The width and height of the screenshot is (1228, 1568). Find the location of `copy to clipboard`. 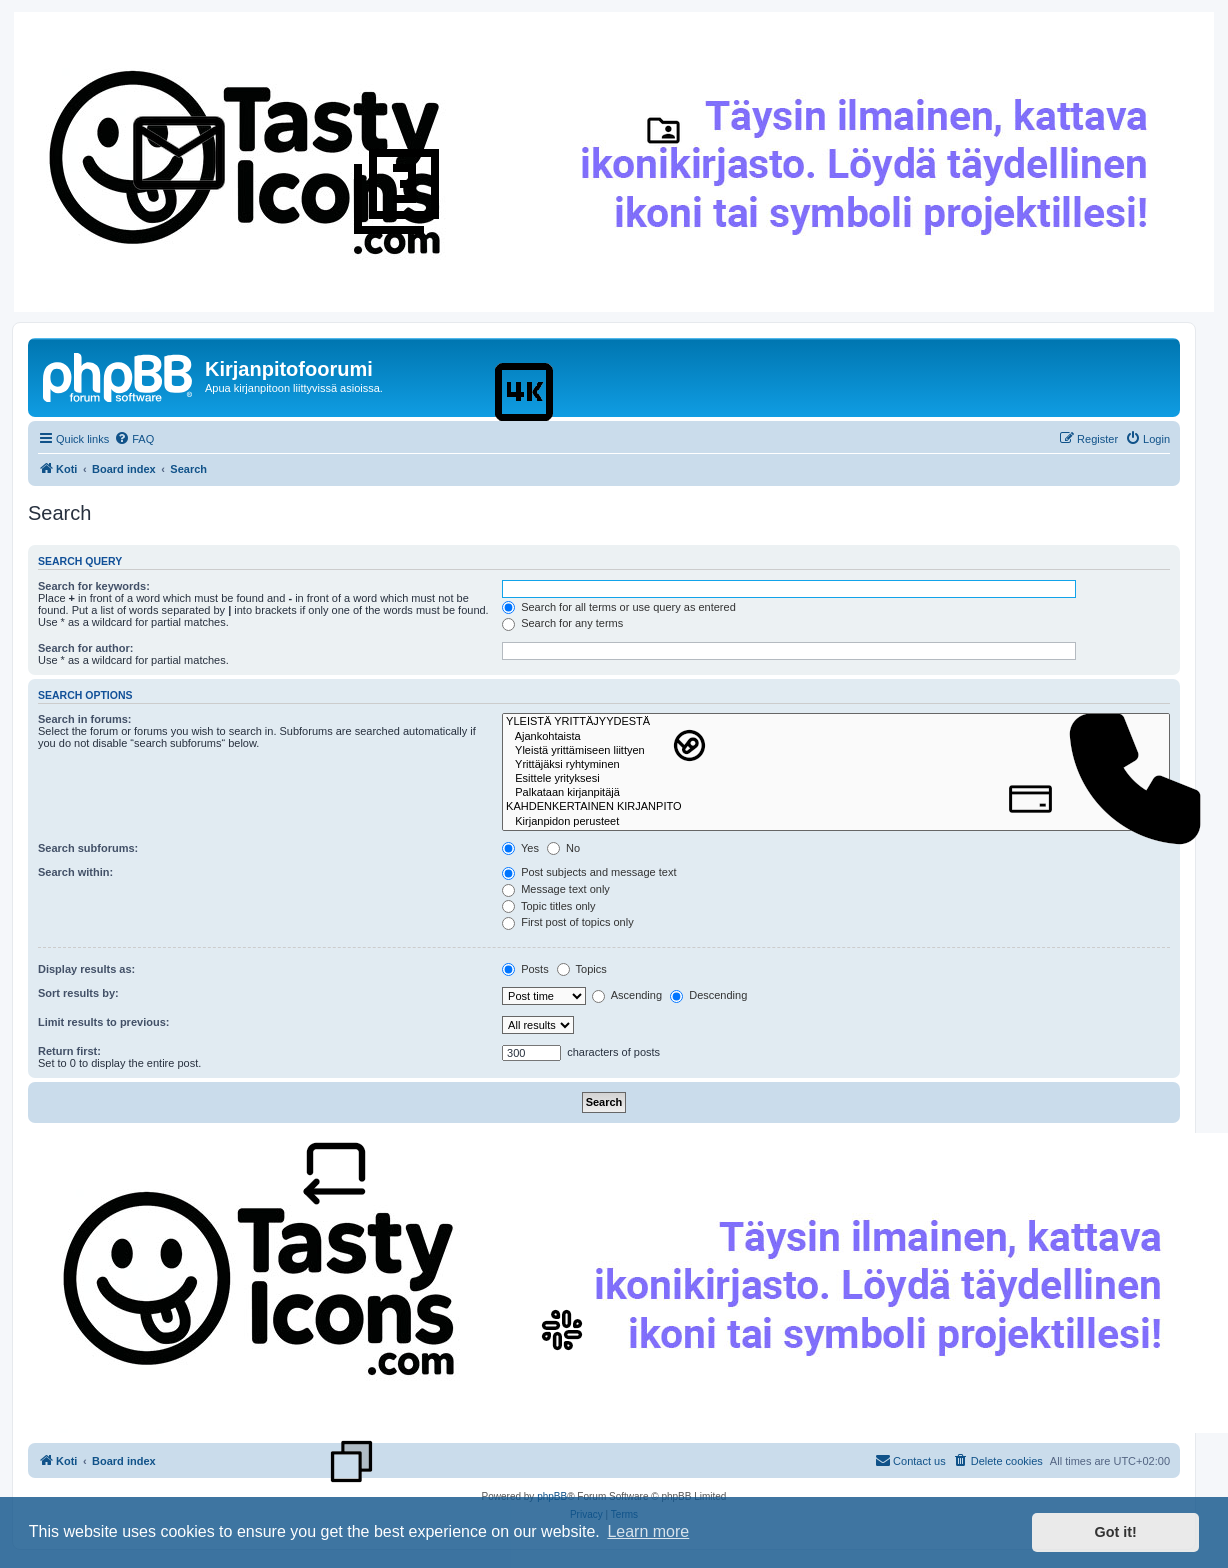

copy to clipboard is located at coordinates (351, 1461).